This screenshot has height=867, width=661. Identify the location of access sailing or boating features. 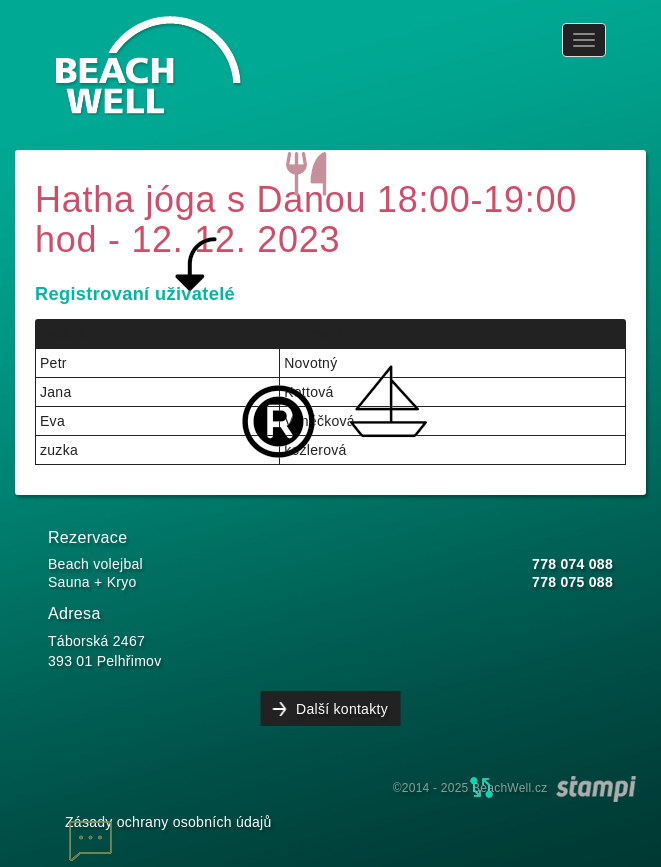
(388, 406).